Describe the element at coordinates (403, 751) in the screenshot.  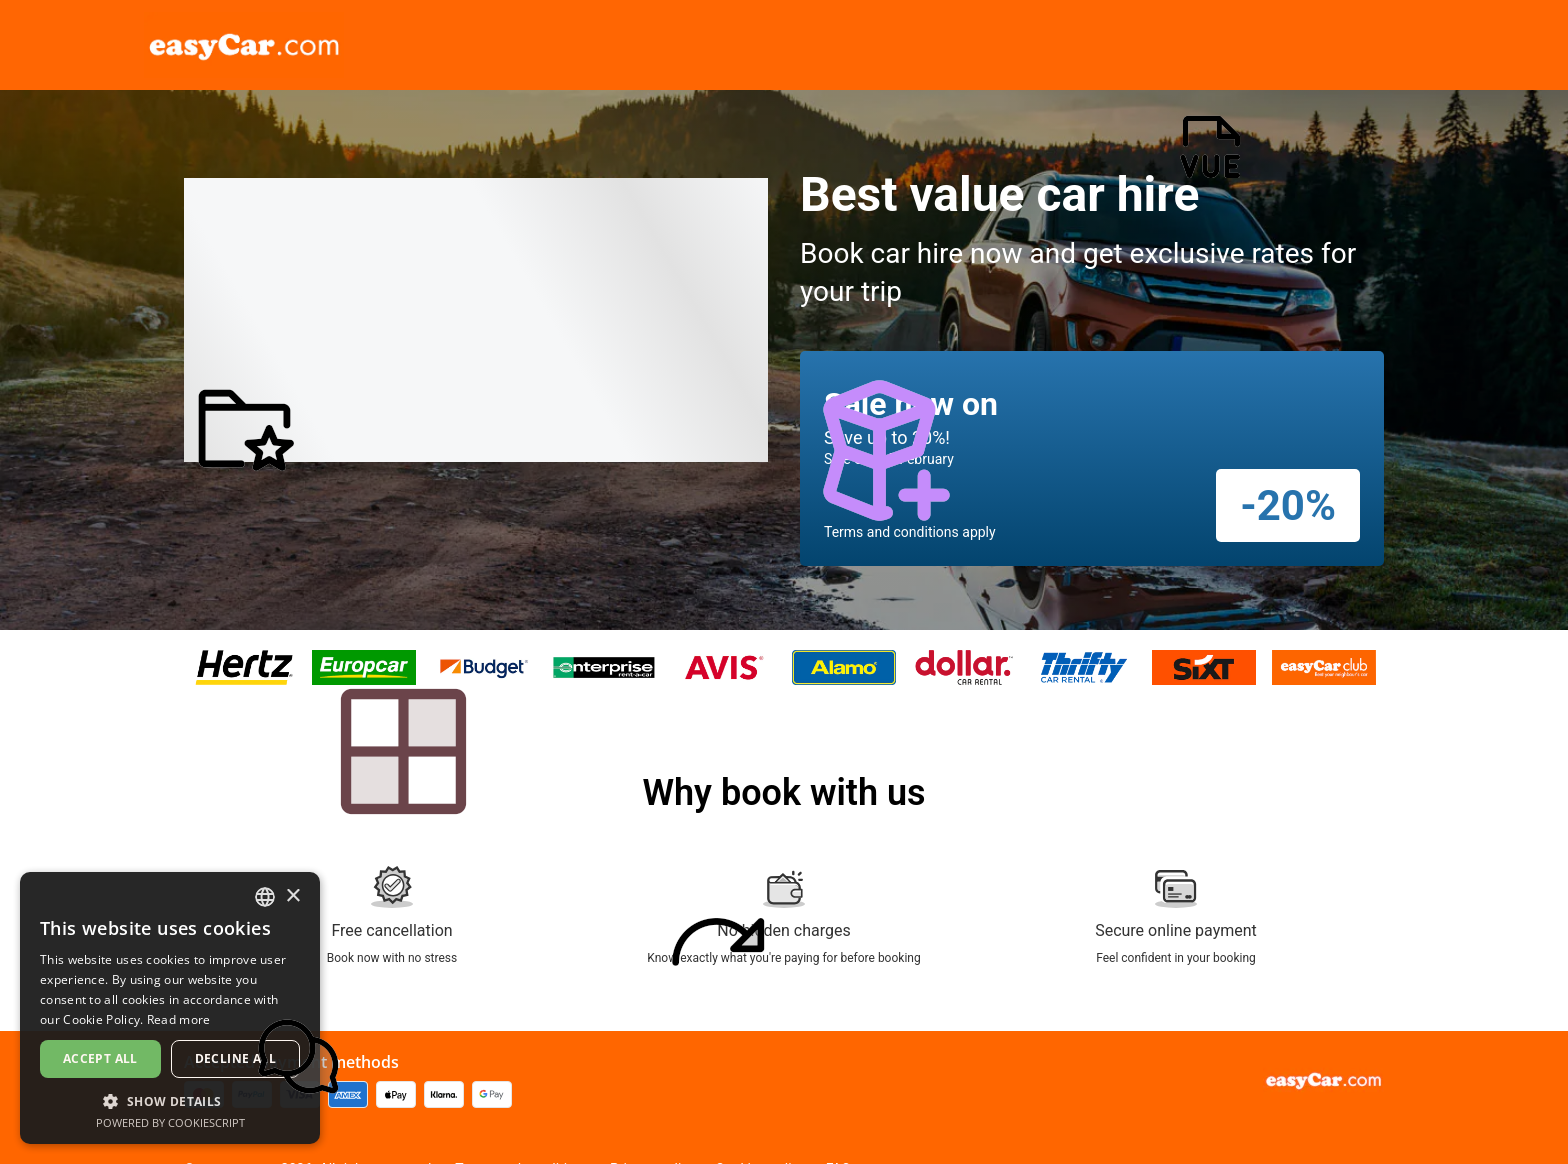
I see `indicates transparency in image editing` at that location.